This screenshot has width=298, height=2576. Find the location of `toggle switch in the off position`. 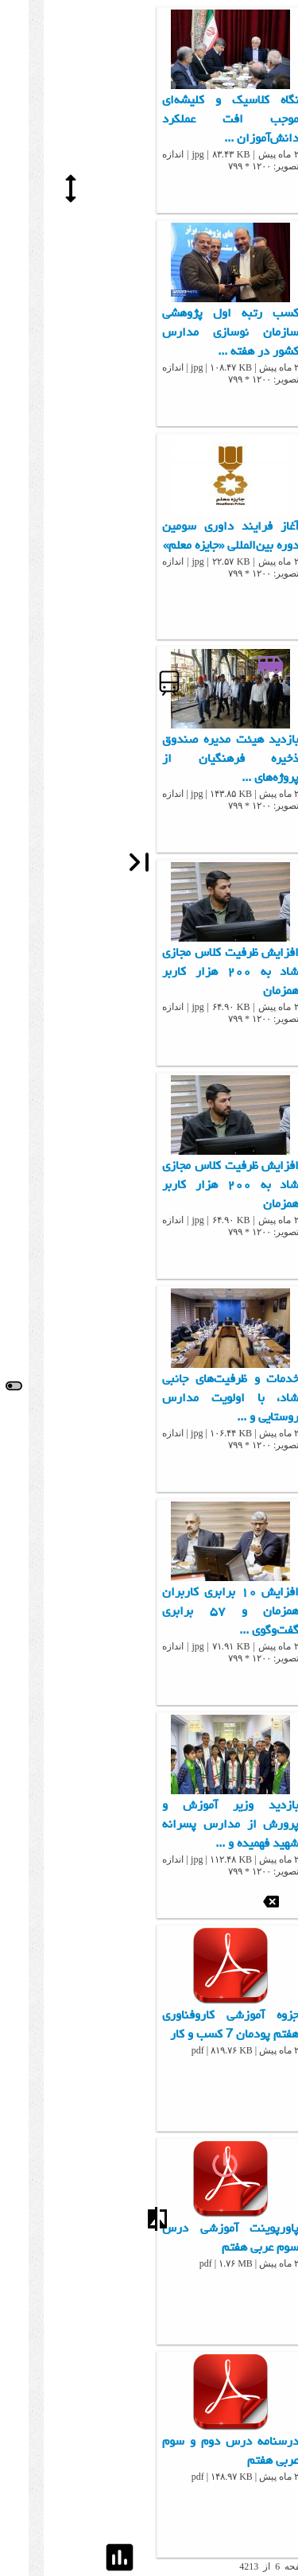

toggle switch in the off position is located at coordinates (14, 1385).